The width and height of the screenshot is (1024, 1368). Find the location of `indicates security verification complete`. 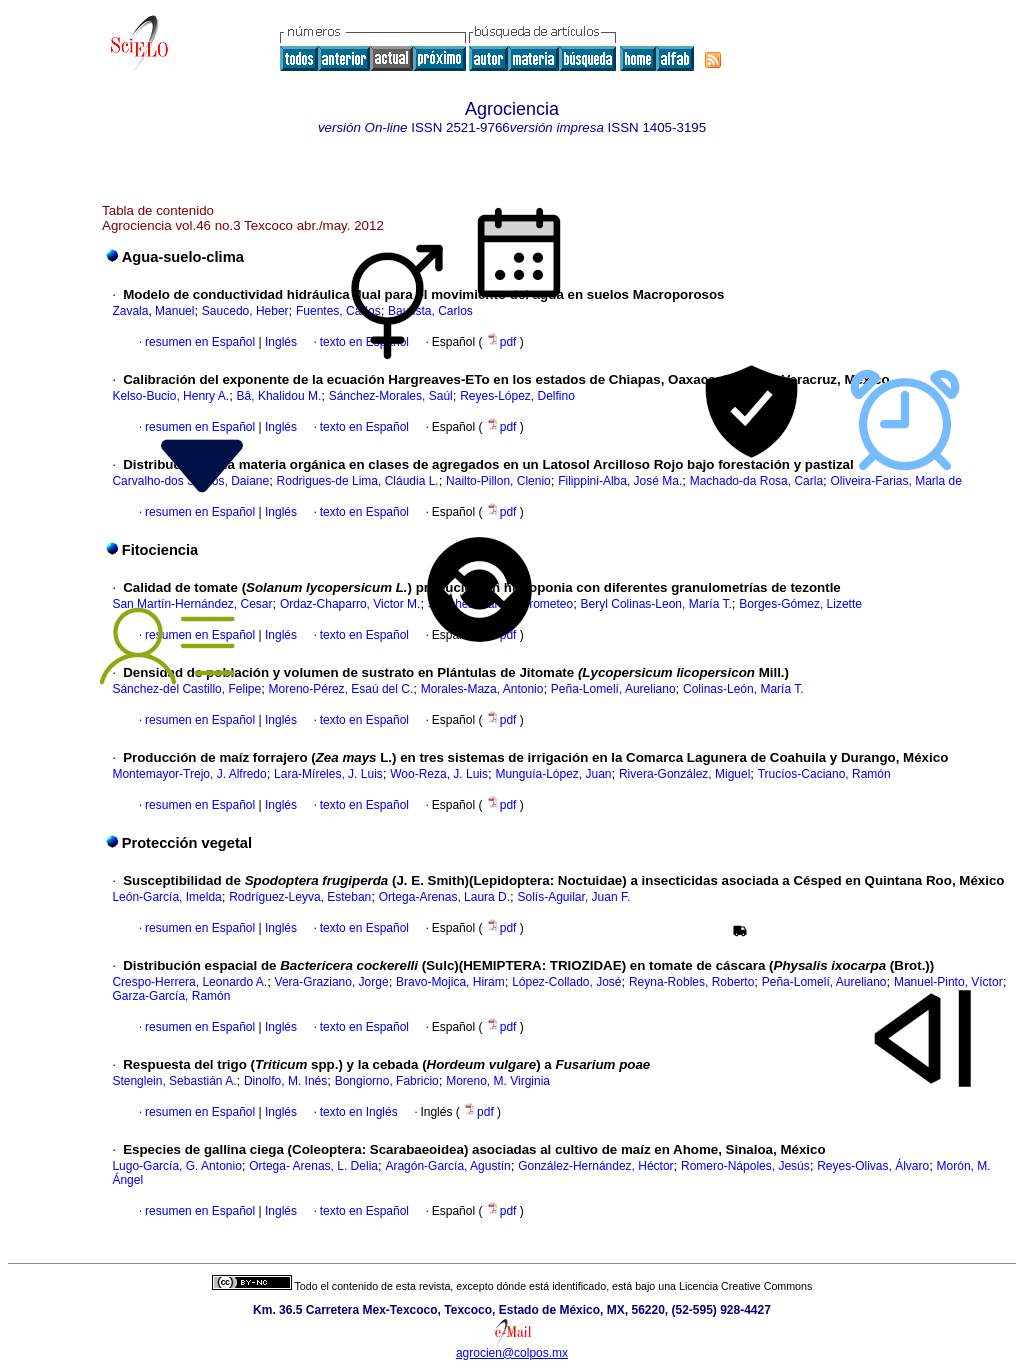

indicates security verification complete is located at coordinates (751, 411).